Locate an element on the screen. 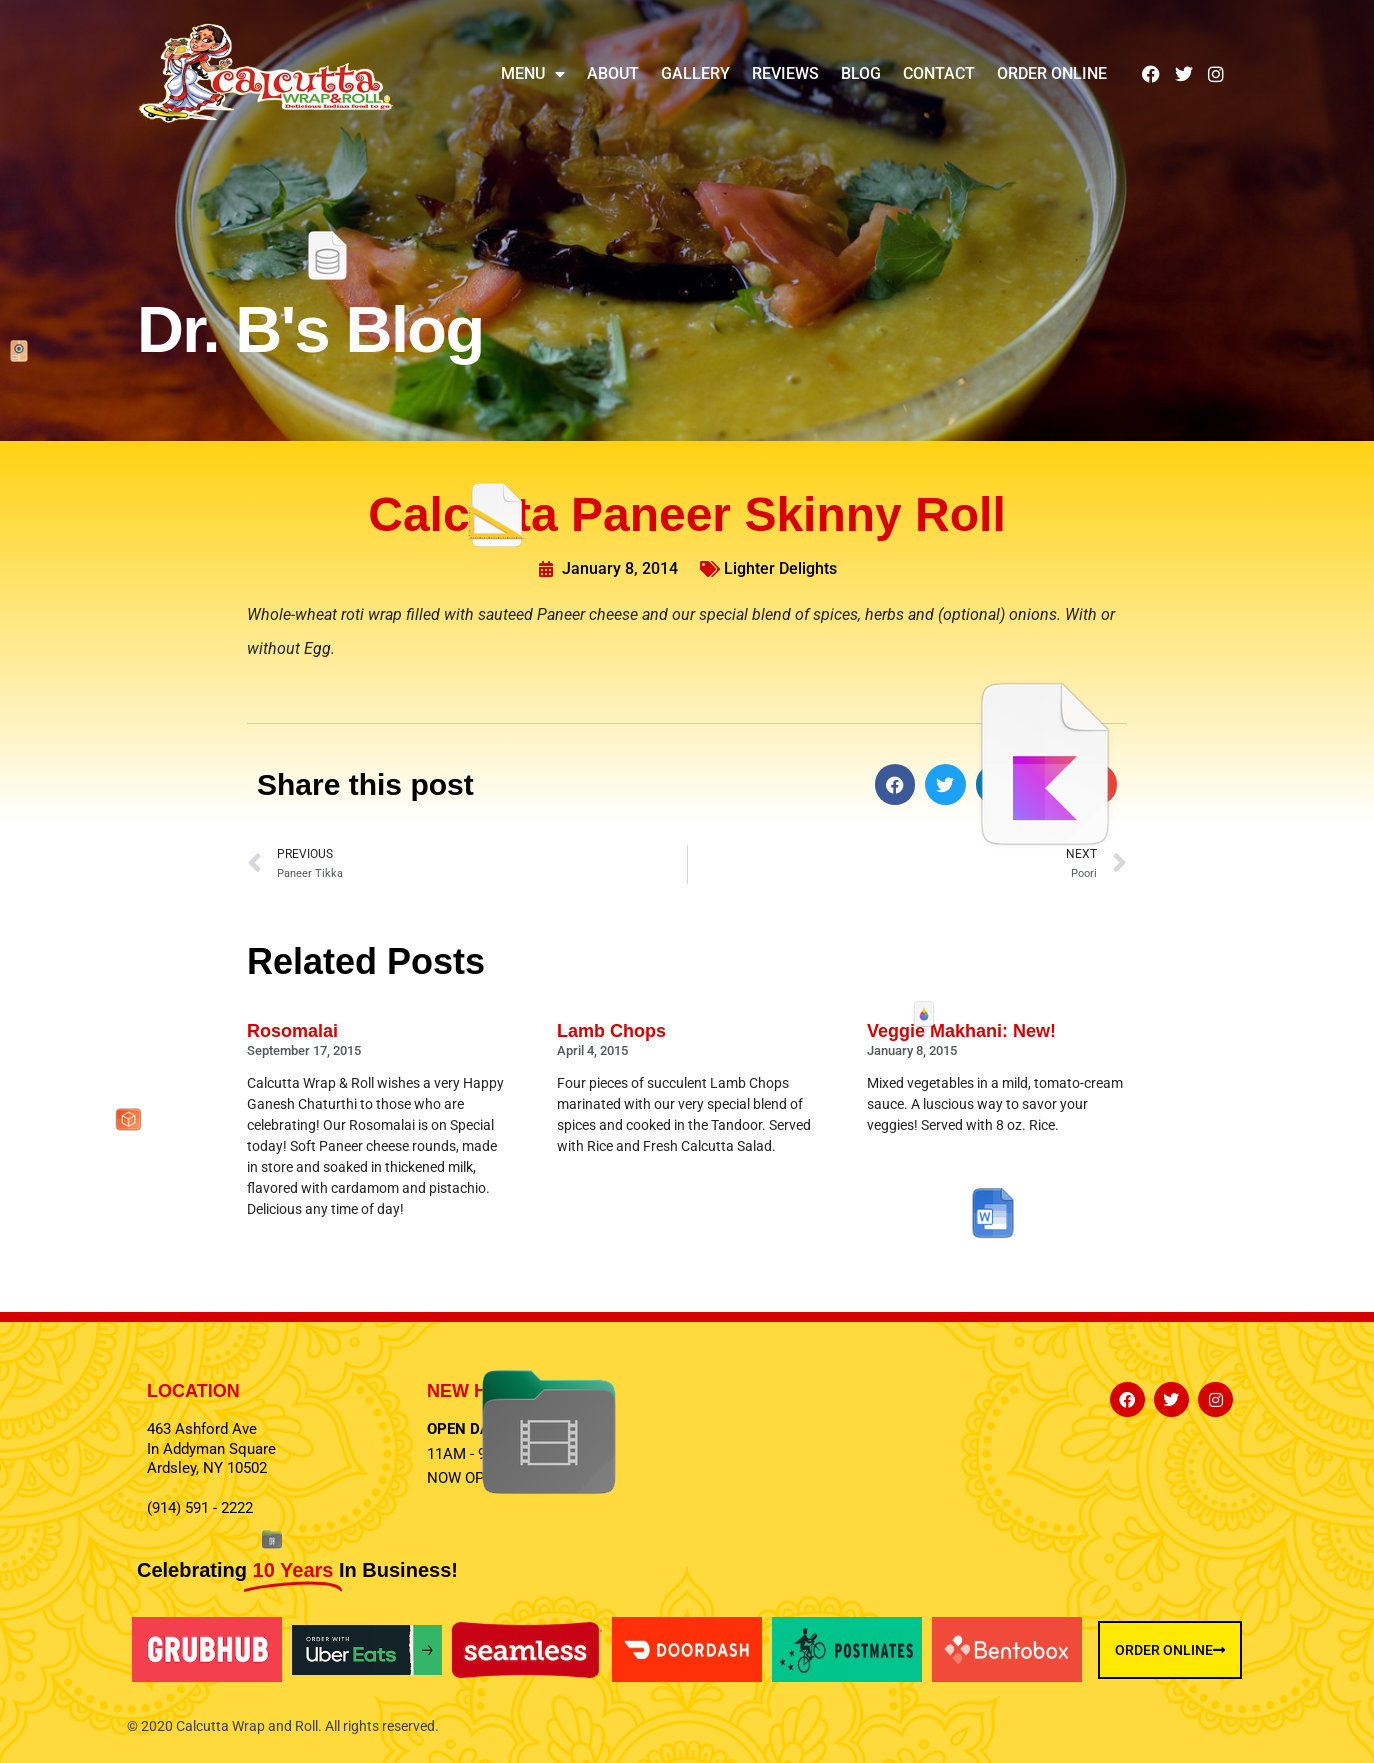  indicates package manager is processing is located at coordinates (19, 351).